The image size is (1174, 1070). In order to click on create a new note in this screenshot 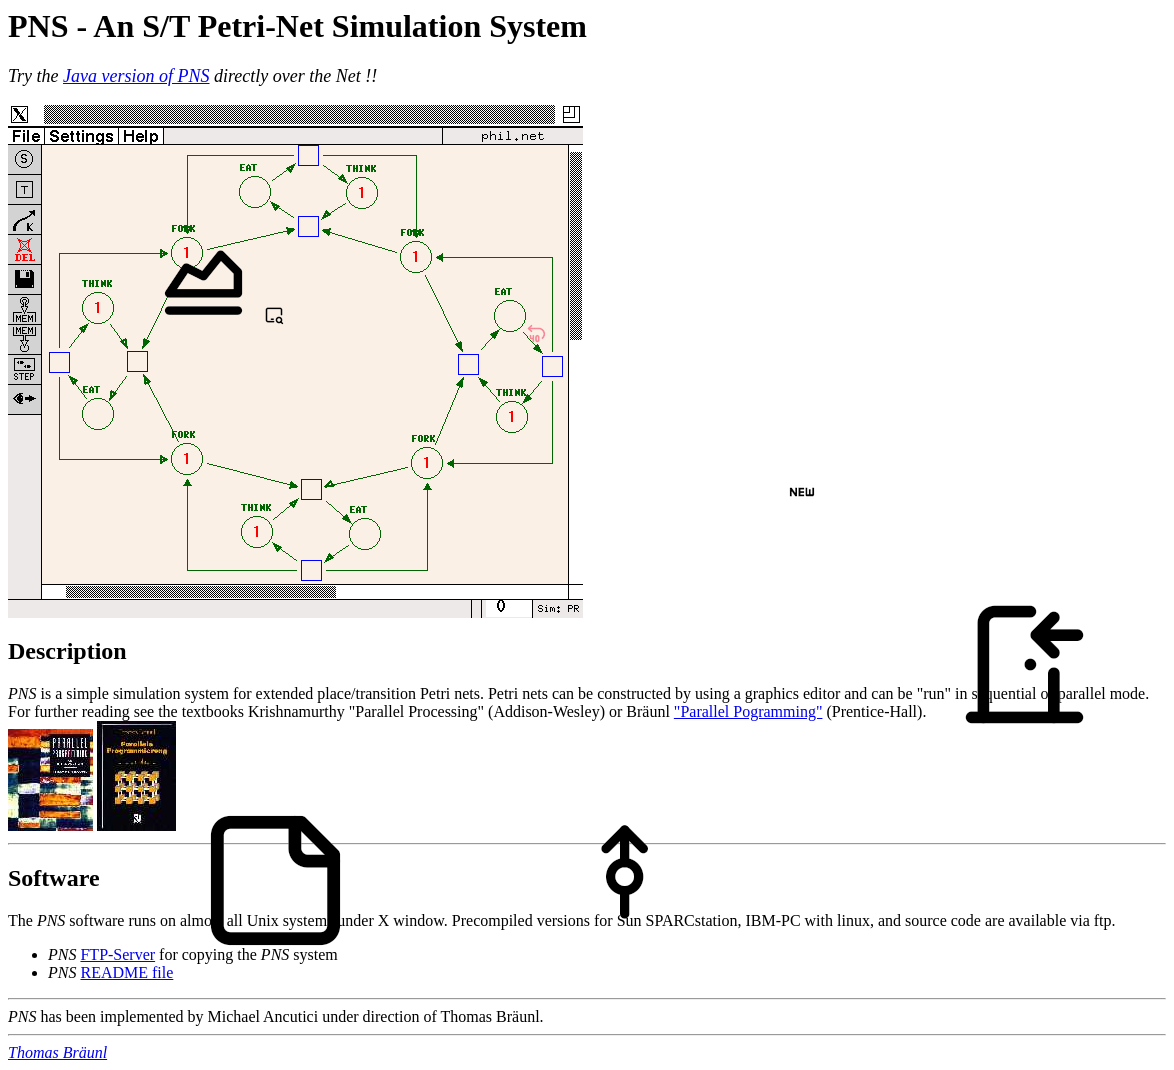, I will do `click(275, 880)`.